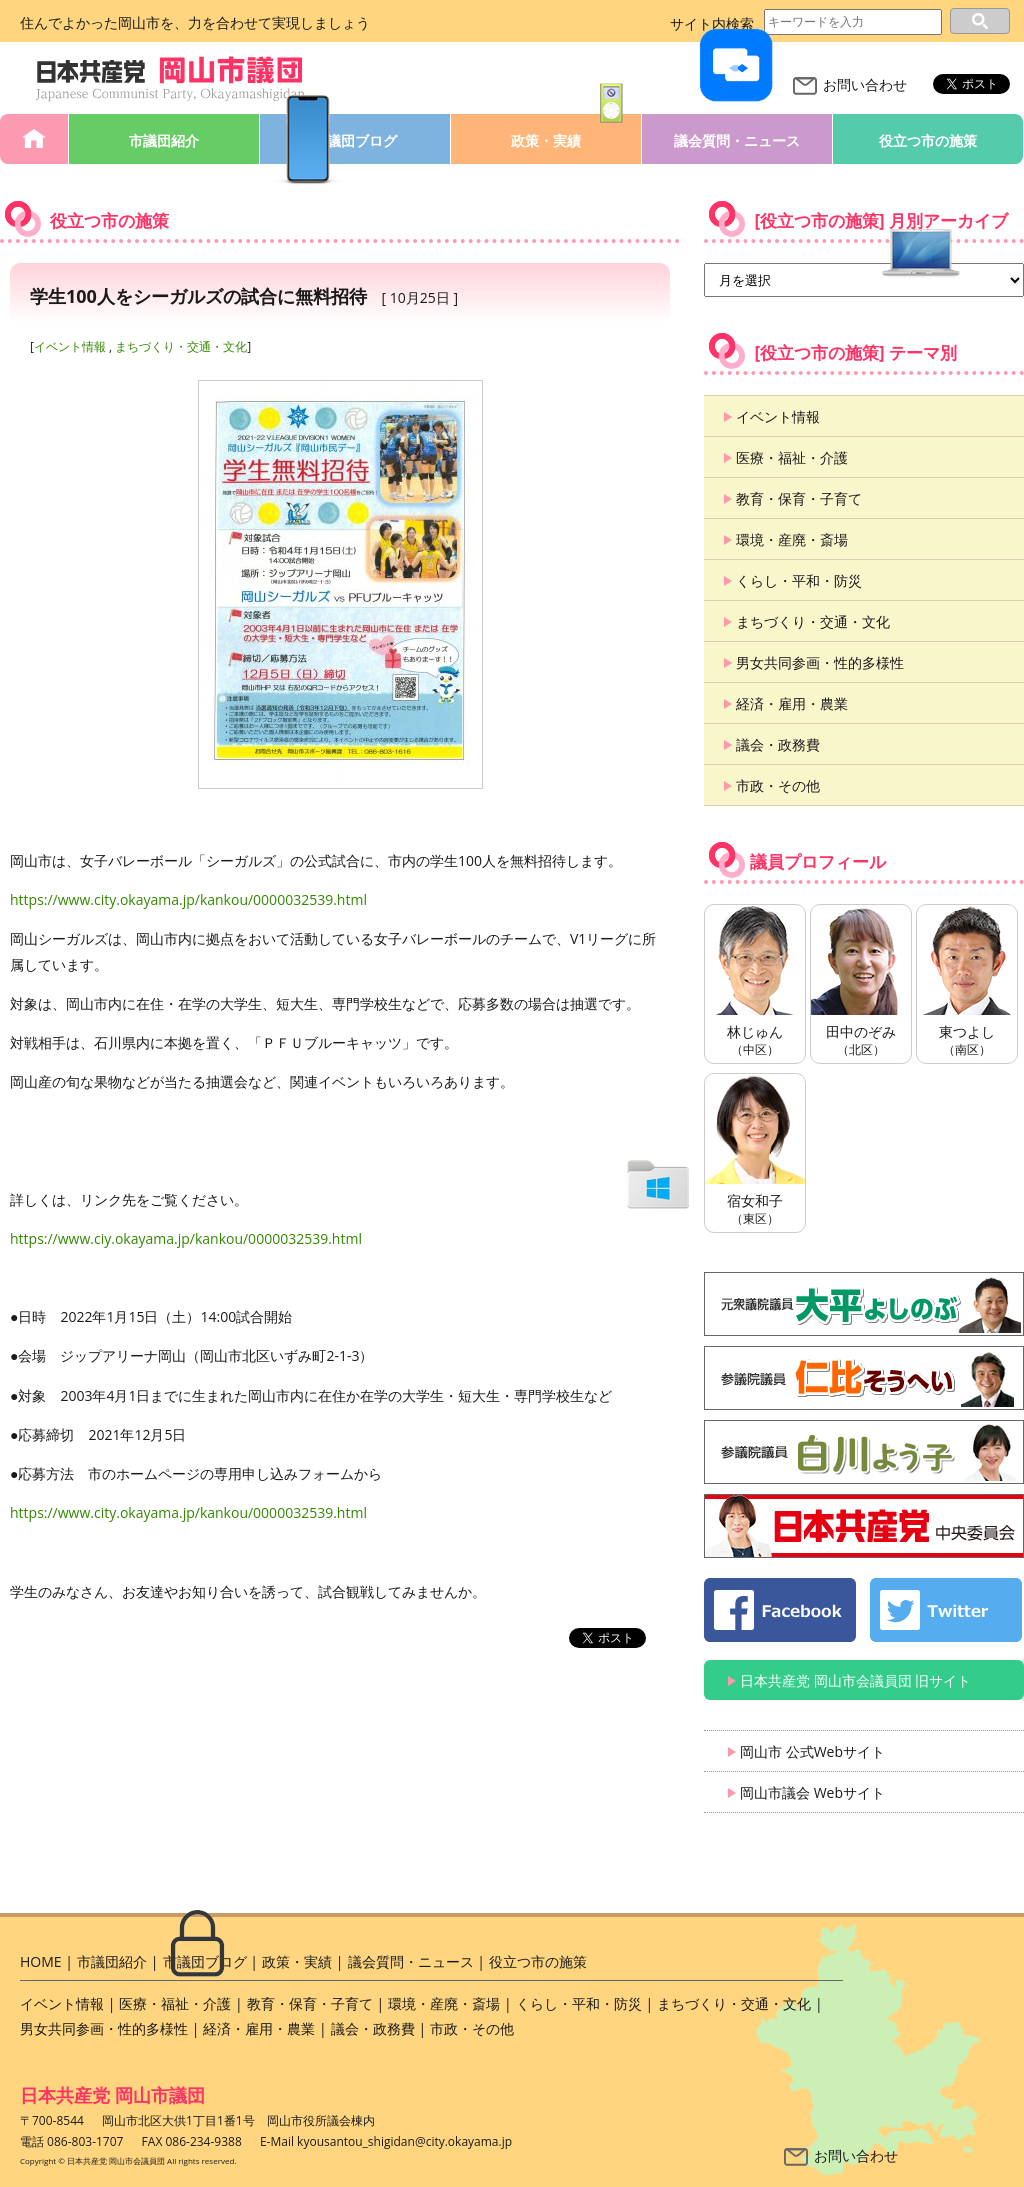 Image resolution: width=1024 pixels, height=2187 pixels. Describe the element at coordinates (197, 1945) in the screenshot. I see `access screen lock settings` at that location.